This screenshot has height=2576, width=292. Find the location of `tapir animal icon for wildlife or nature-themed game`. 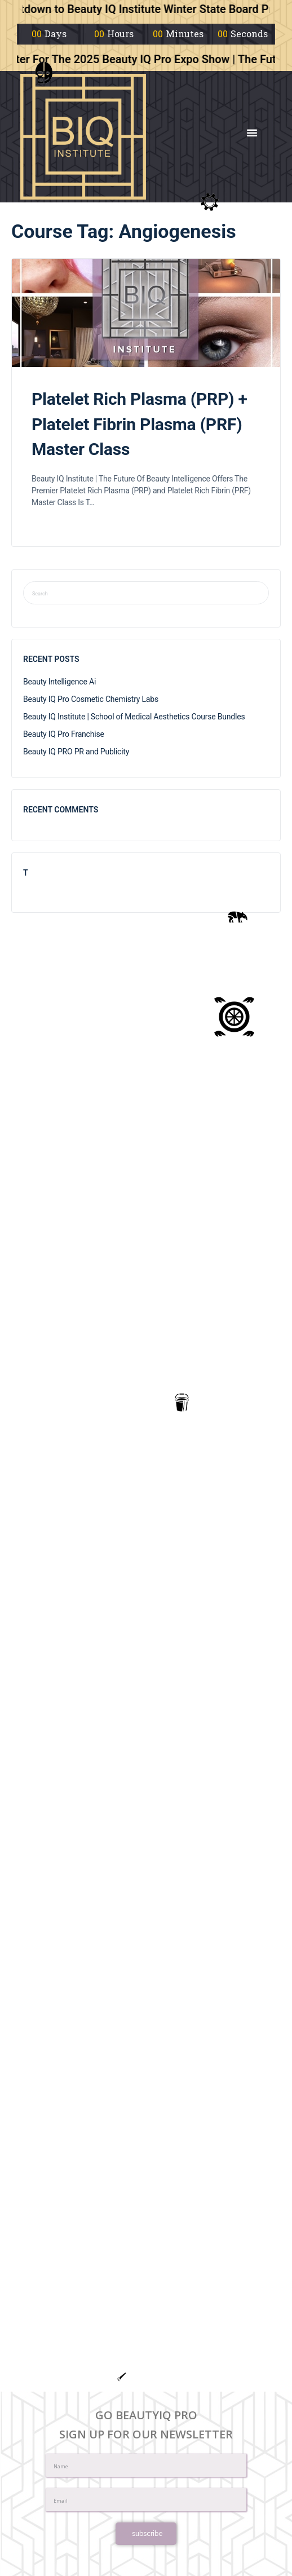

tapir animal icon for wildlife or nature-themed game is located at coordinates (237, 917).